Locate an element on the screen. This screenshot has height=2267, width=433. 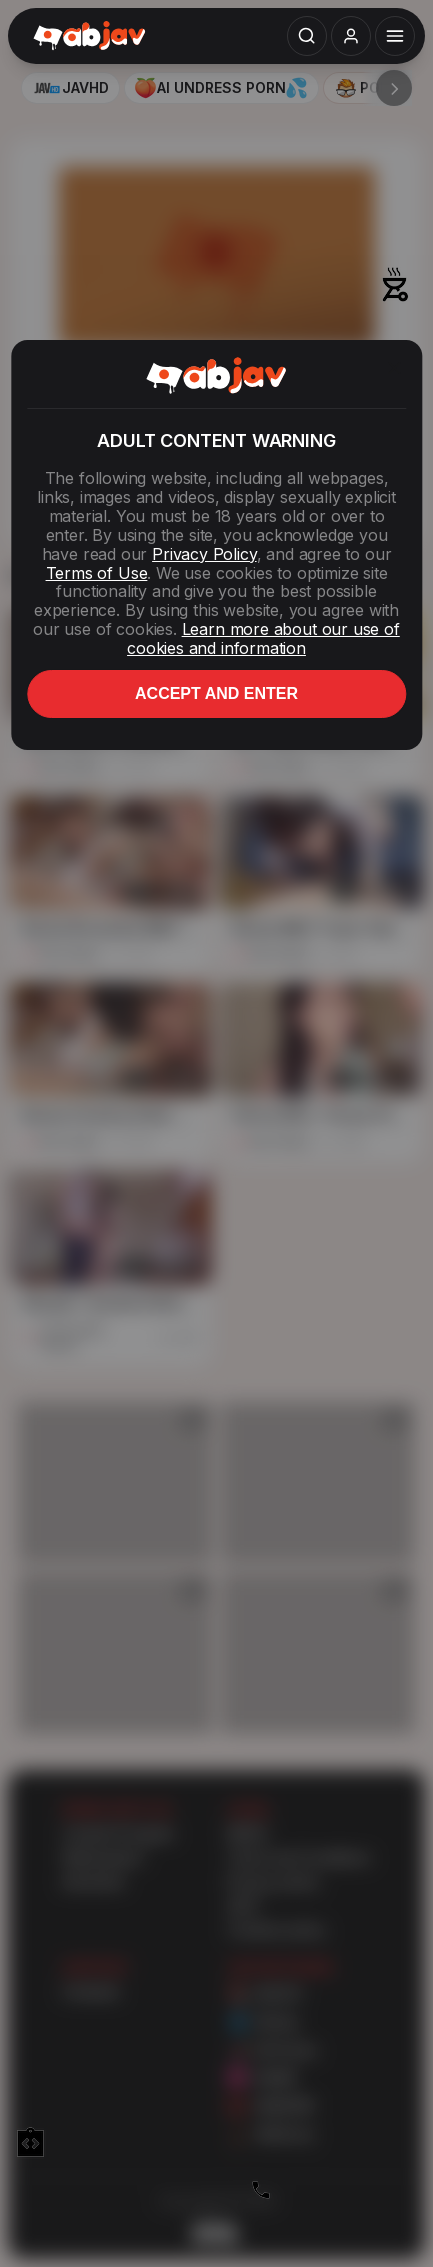
access outdoor cooking or grilling recipes is located at coordinates (394, 284).